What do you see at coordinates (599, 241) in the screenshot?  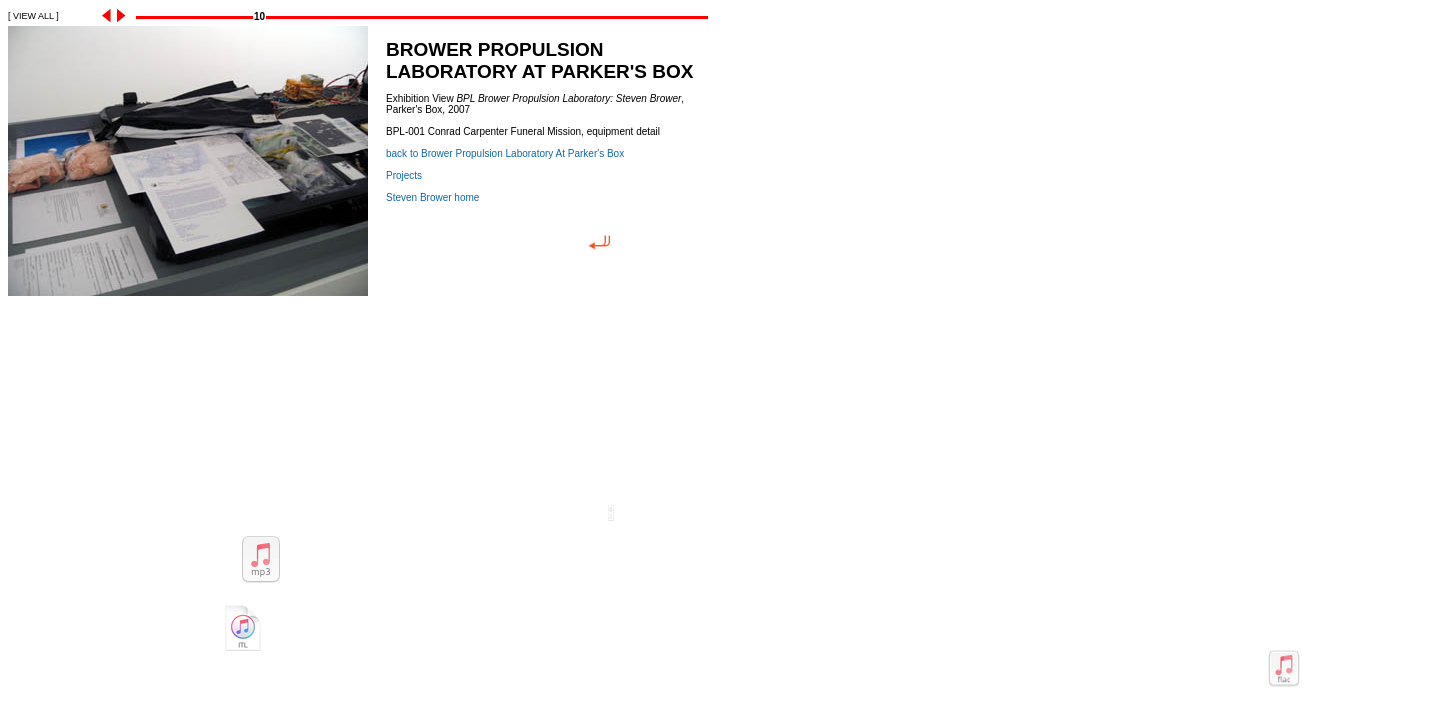 I see `reply to all recipients in an email thread` at bounding box center [599, 241].